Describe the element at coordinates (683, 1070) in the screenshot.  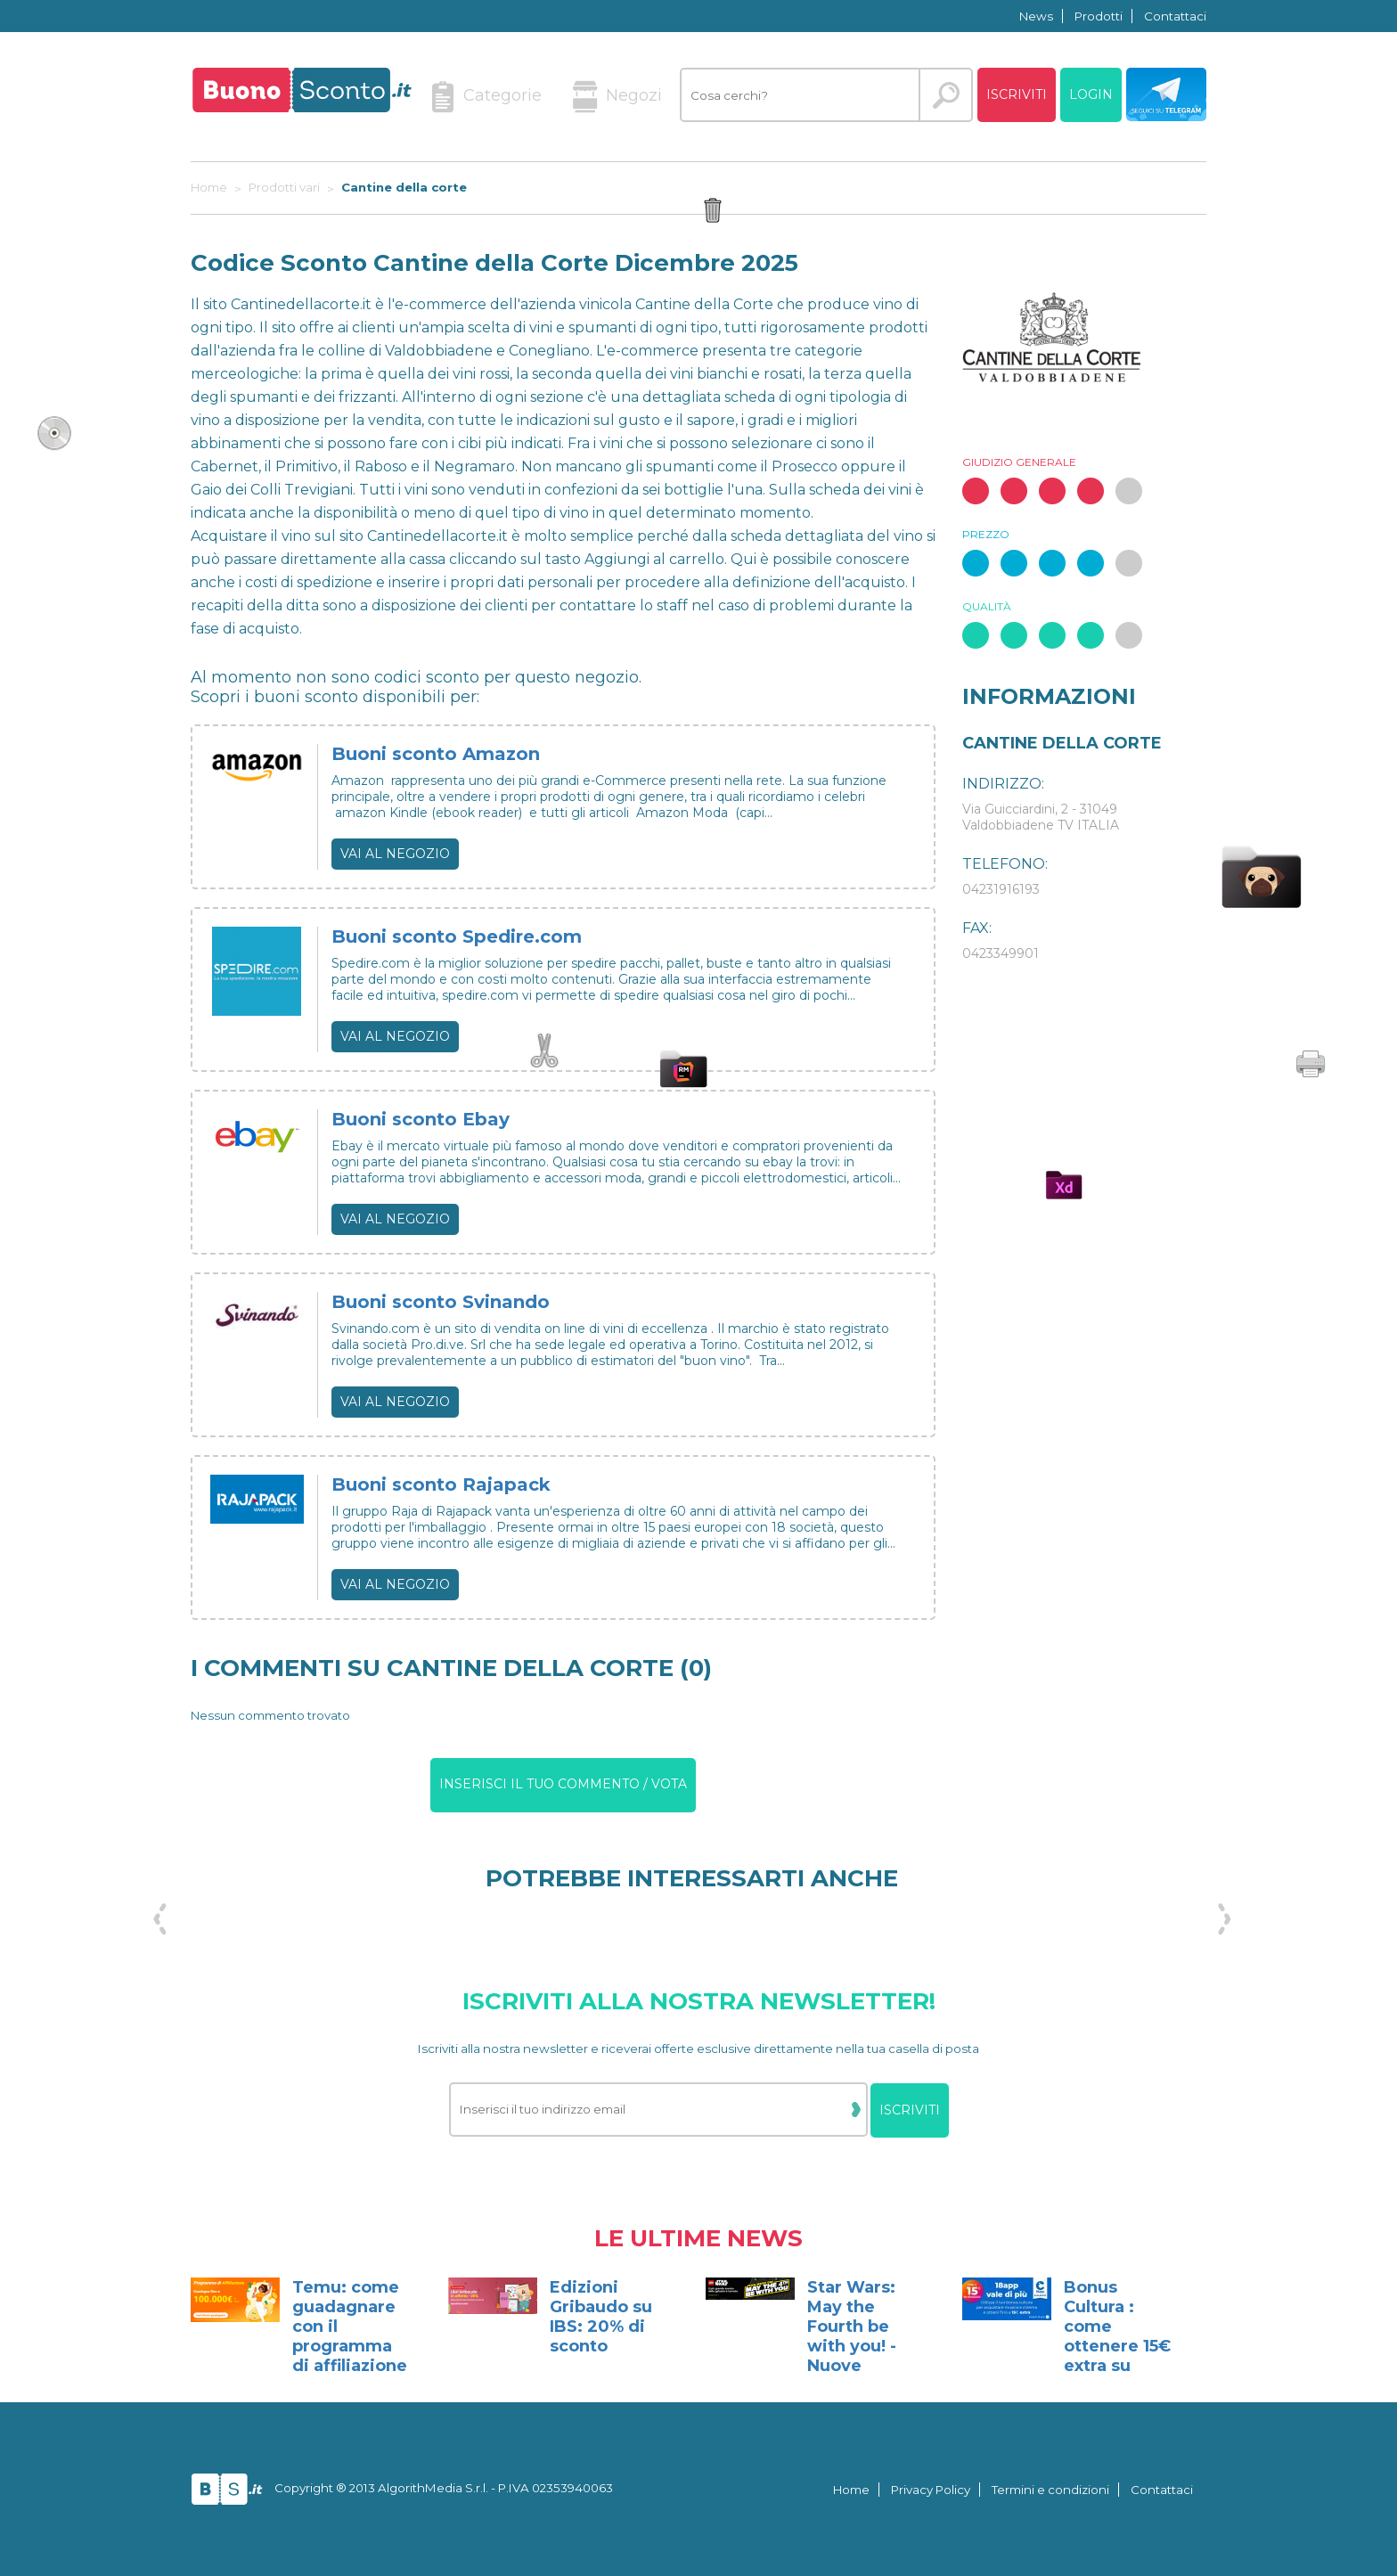
I see `open rubymine project folder` at that location.